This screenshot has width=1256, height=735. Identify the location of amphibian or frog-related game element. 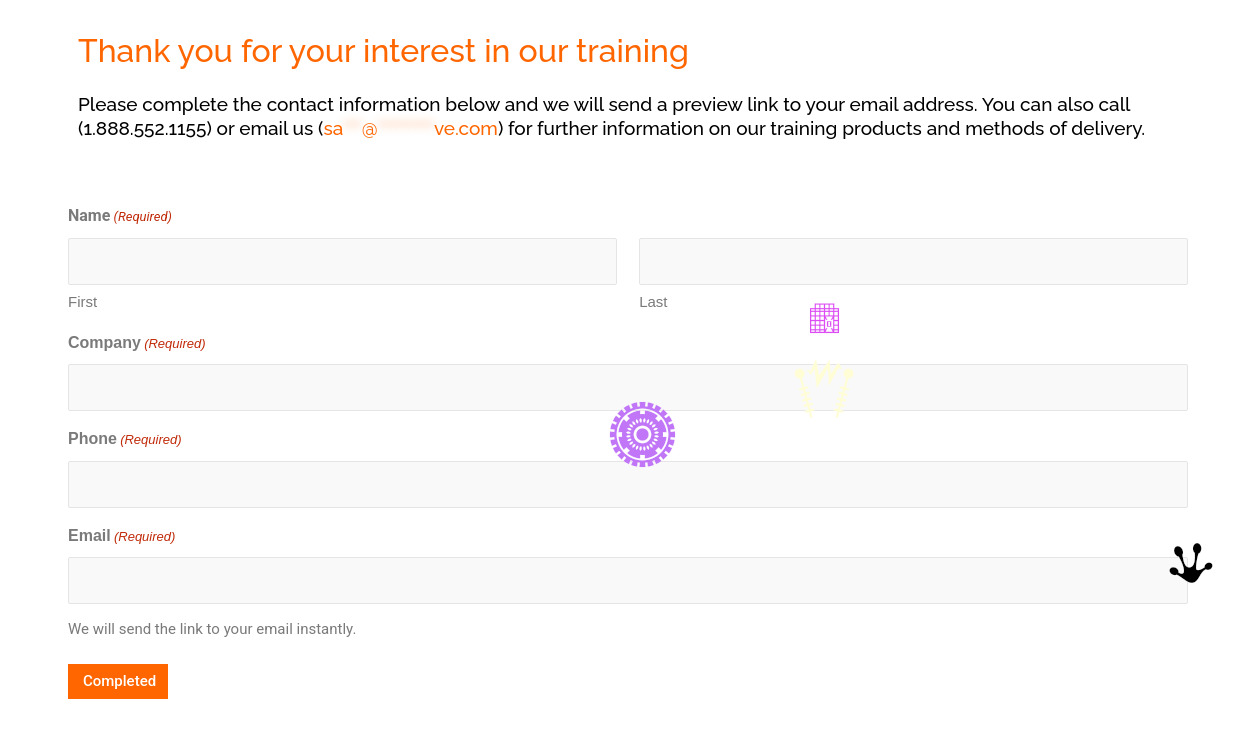
(1191, 563).